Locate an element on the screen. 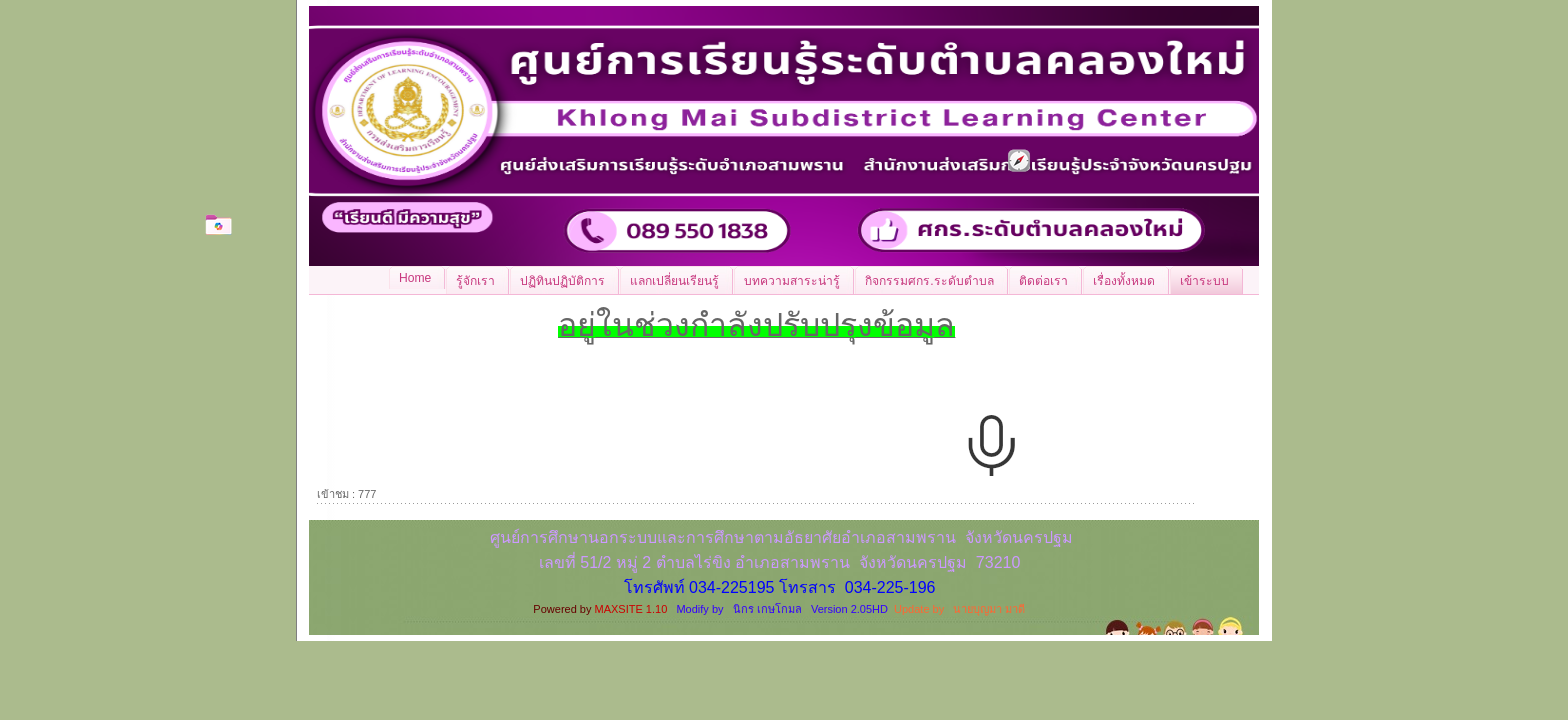 Image resolution: width=1568 pixels, height=720 pixels. open folder containing microsoft copilot 365 files is located at coordinates (218, 225).